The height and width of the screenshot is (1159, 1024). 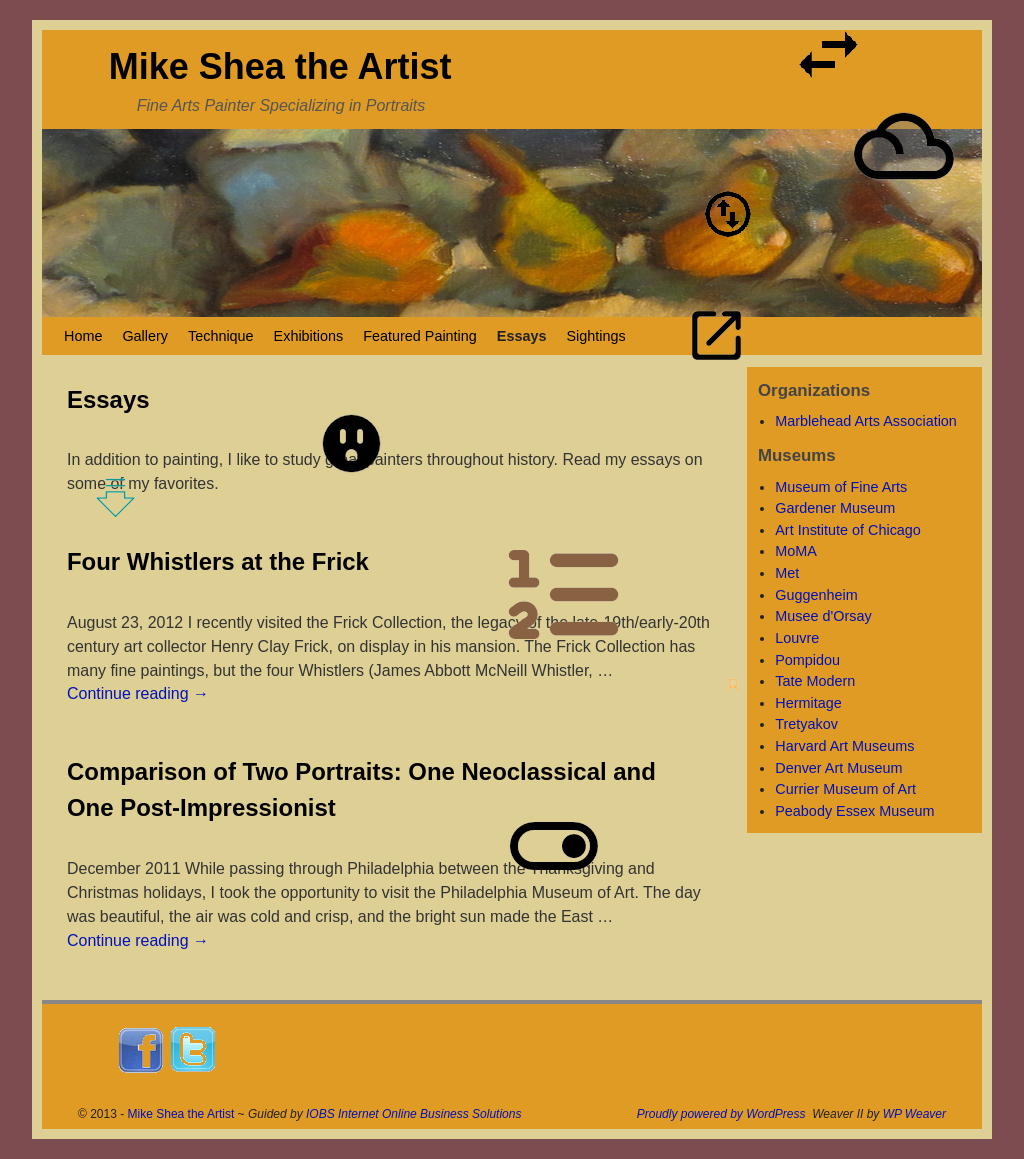 What do you see at coordinates (904, 146) in the screenshot?
I see `view cloud storage` at bounding box center [904, 146].